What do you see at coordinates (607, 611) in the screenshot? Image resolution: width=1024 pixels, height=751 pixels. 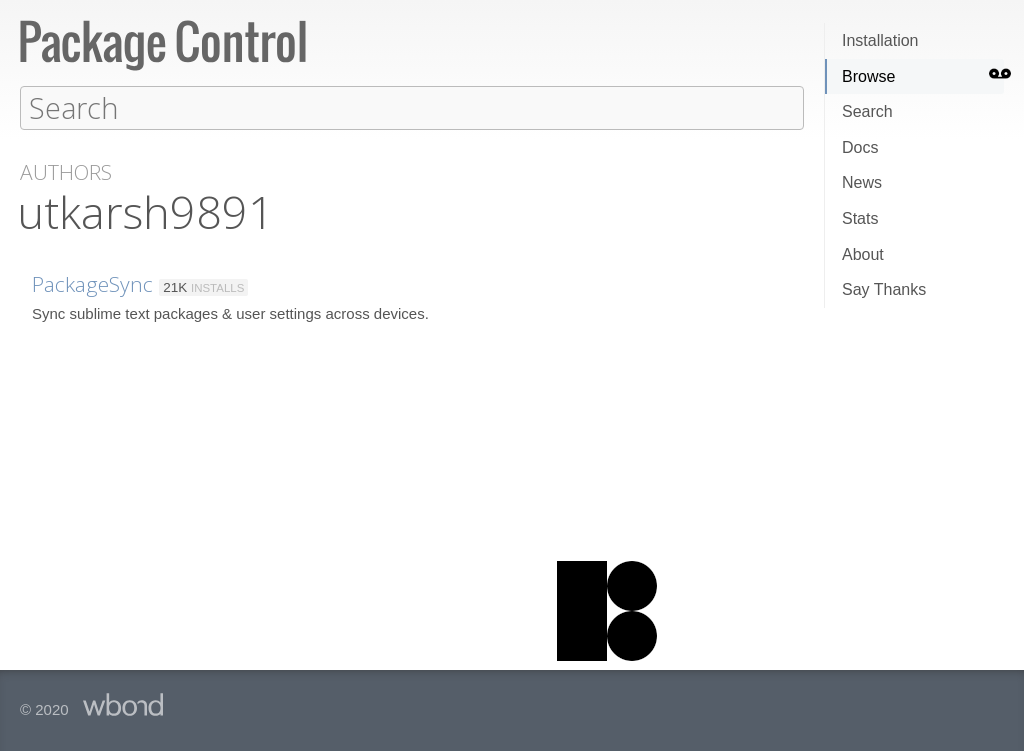 I see `icons8 logo` at bounding box center [607, 611].